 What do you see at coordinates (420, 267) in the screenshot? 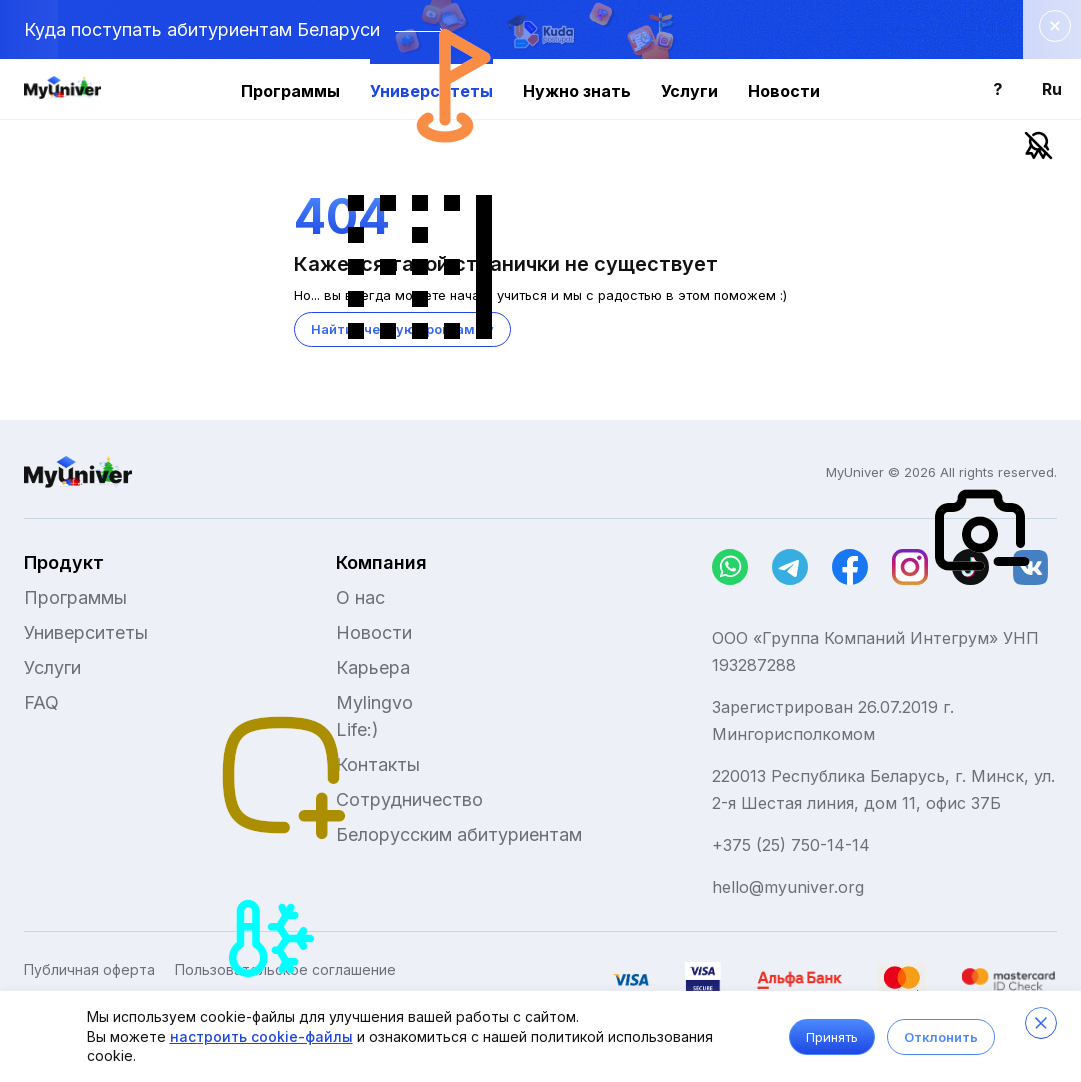
I see `apply border to the right side of a cell or element` at bounding box center [420, 267].